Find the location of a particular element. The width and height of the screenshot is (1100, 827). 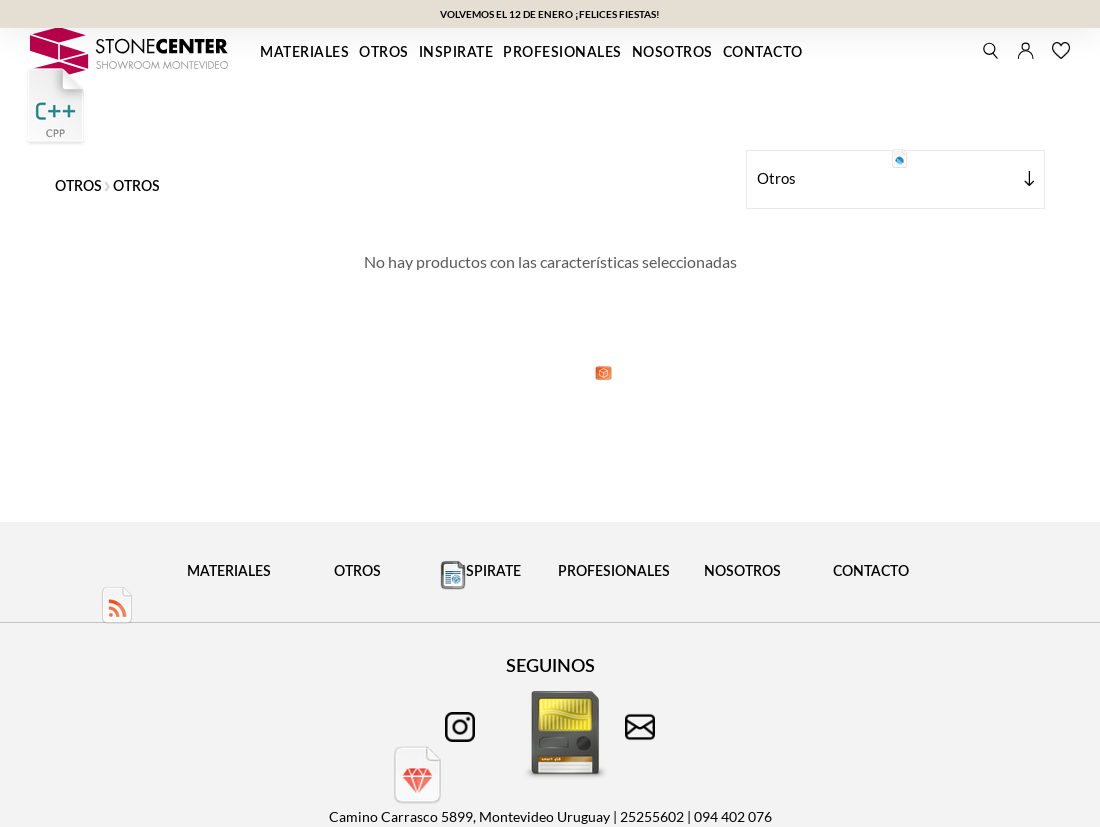

an RSS feed file or subscription document is located at coordinates (117, 605).